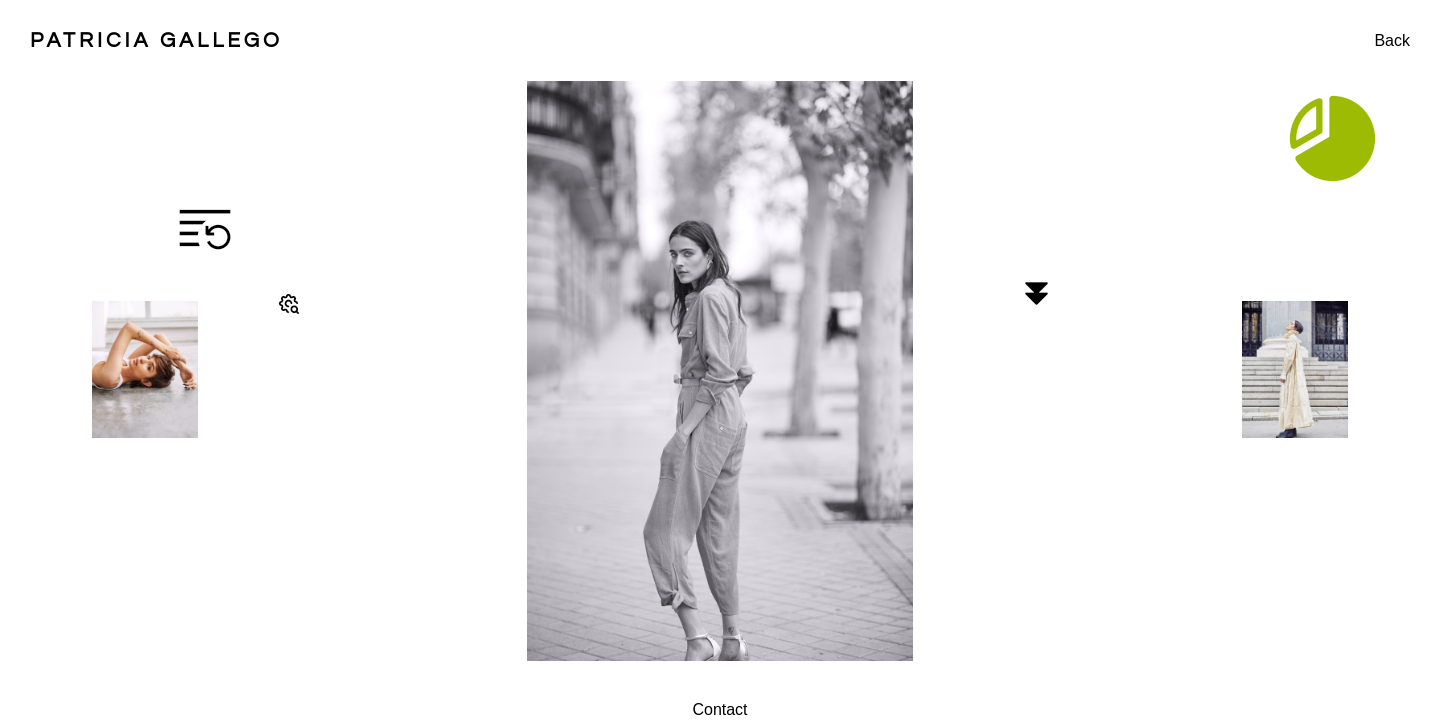  What do you see at coordinates (288, 303) in the screenshot?
I see `search within settings or preferences` at bounding box center [288, 303].